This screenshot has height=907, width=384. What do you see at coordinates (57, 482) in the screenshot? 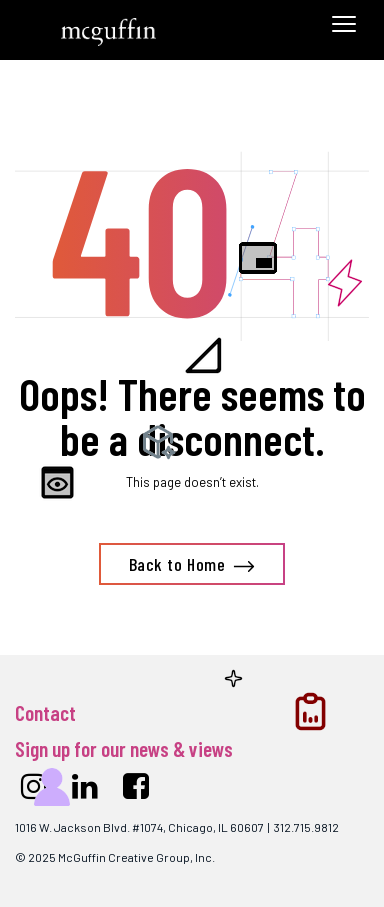
I see `preview content before opening or saving` at bounding box center [57, 482].